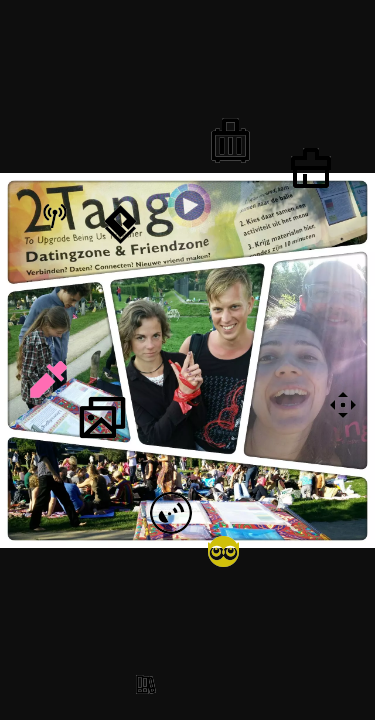 The image size is (375, 720). I want to click on open traccar gps tracking app, so click(171, 513).